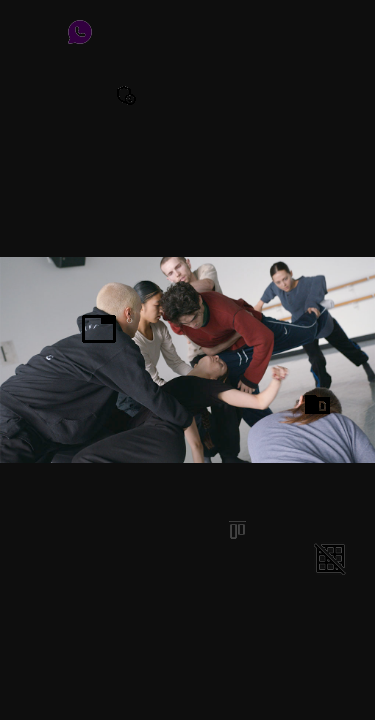 This screenshot has height=720, width=375. I want to click on align selected objects to the top edge, so click(237, 529).